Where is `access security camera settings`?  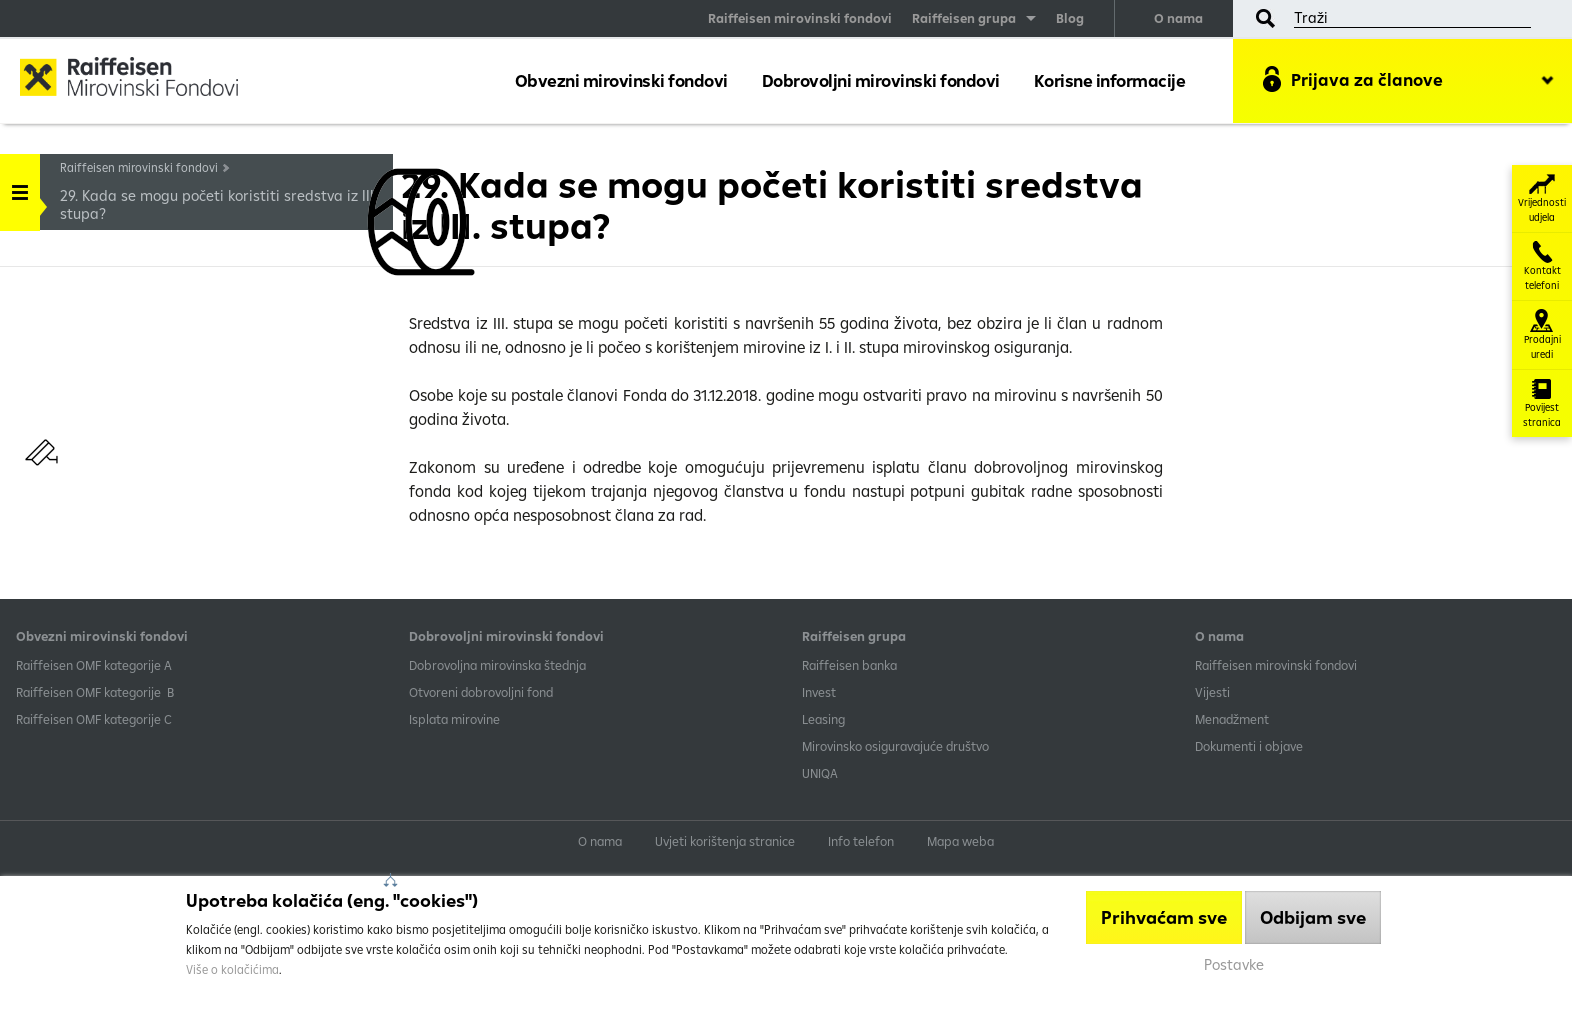
access security camera settings is located at coordinates (41, 454).